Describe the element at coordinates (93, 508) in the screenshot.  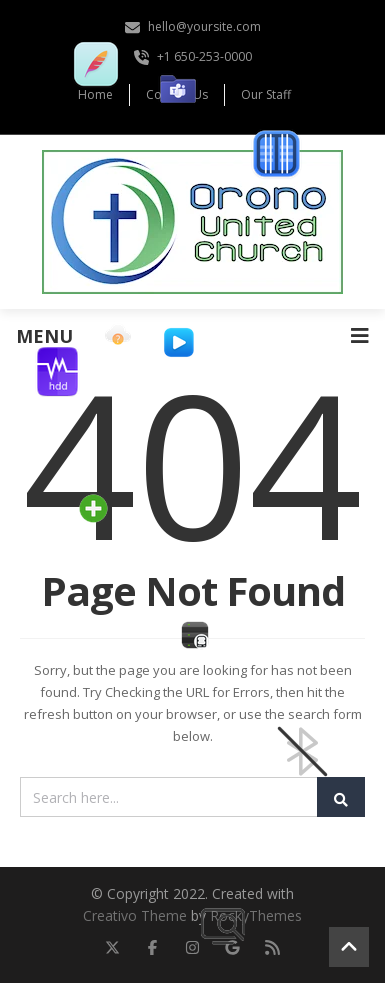
I see `add a new item to the list` at that location.